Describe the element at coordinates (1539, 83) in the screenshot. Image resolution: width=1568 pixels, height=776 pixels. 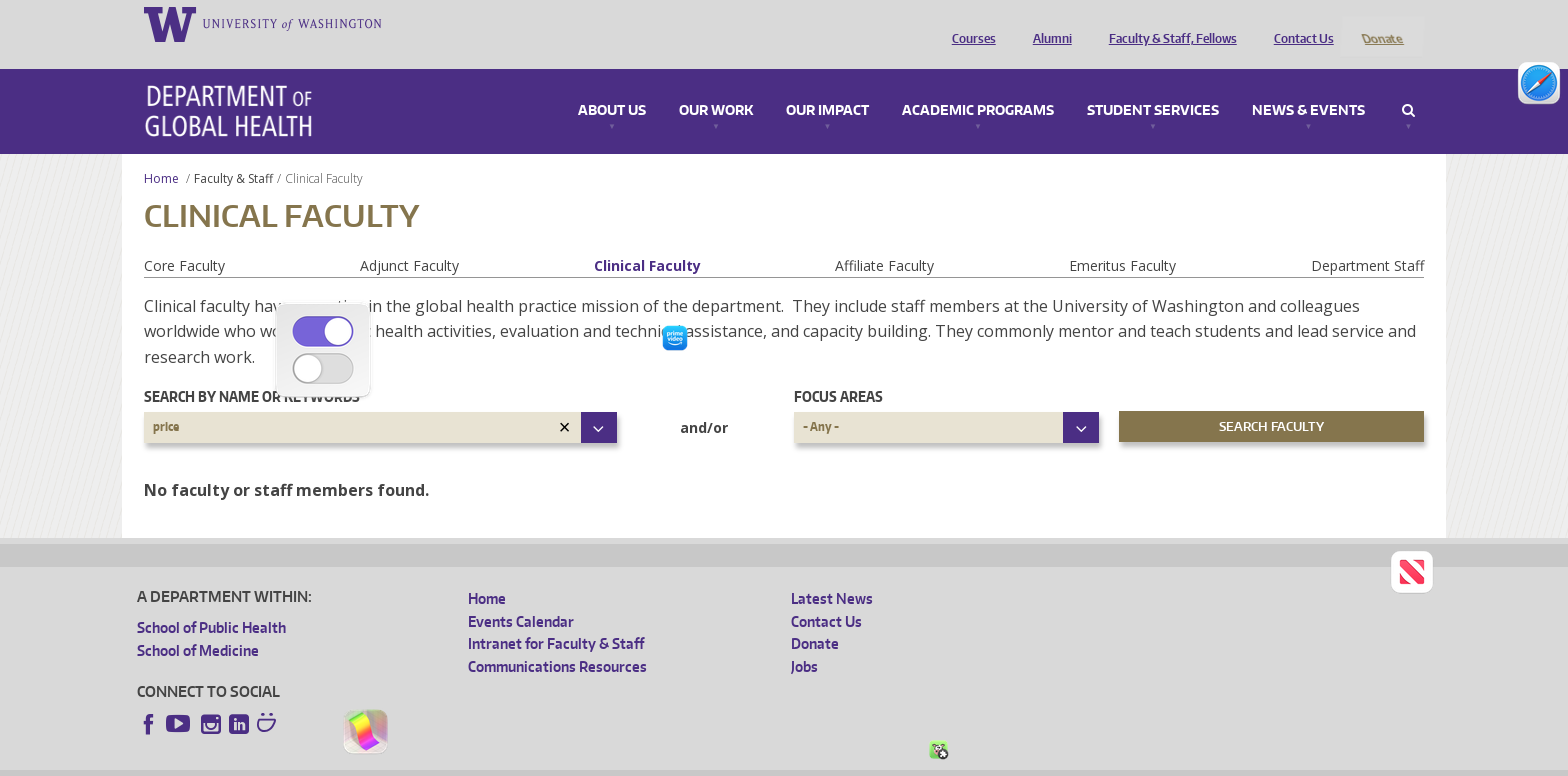
I see `open Safari web browser` at that location.